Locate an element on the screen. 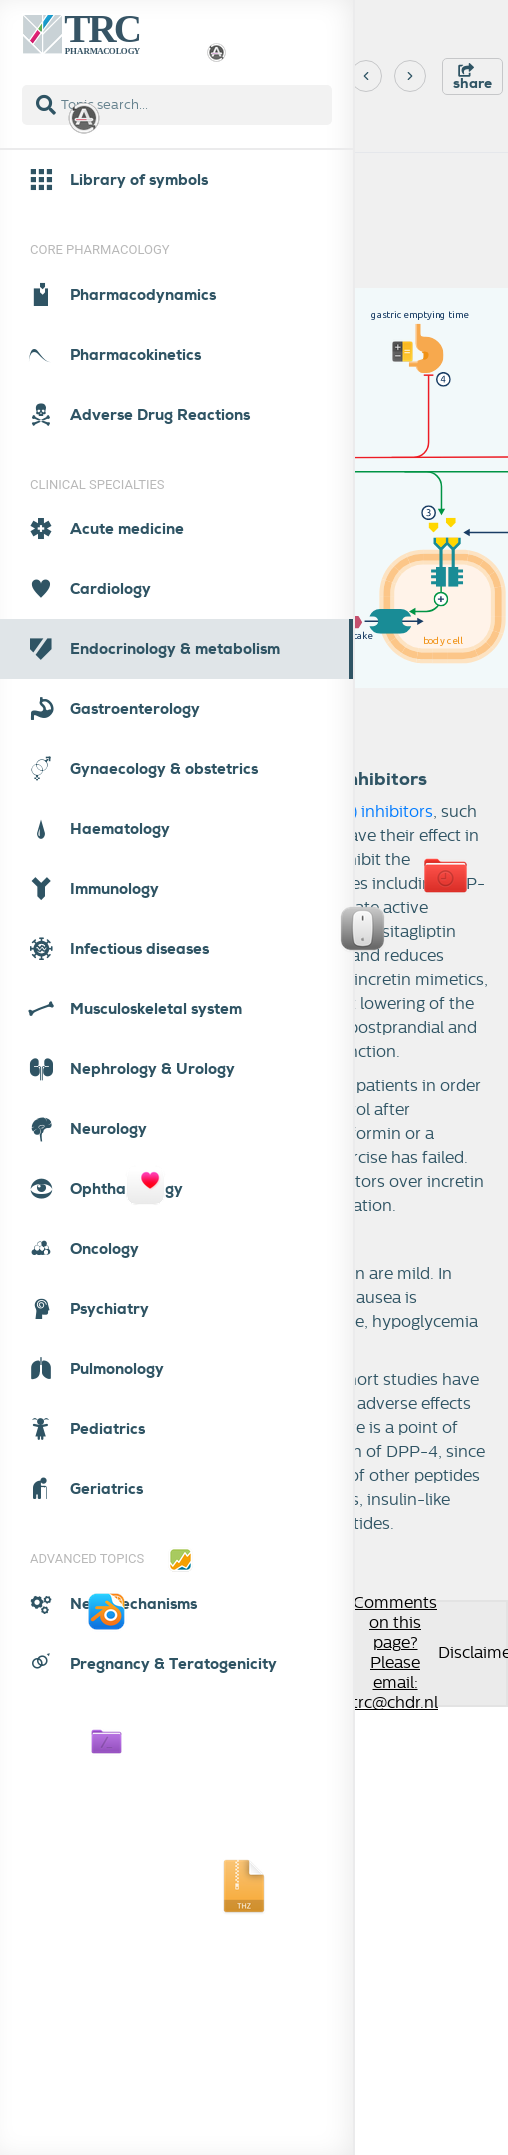 This screenshot has height=2155, width=508. open the software update manager is located at coordinates (84, 118).